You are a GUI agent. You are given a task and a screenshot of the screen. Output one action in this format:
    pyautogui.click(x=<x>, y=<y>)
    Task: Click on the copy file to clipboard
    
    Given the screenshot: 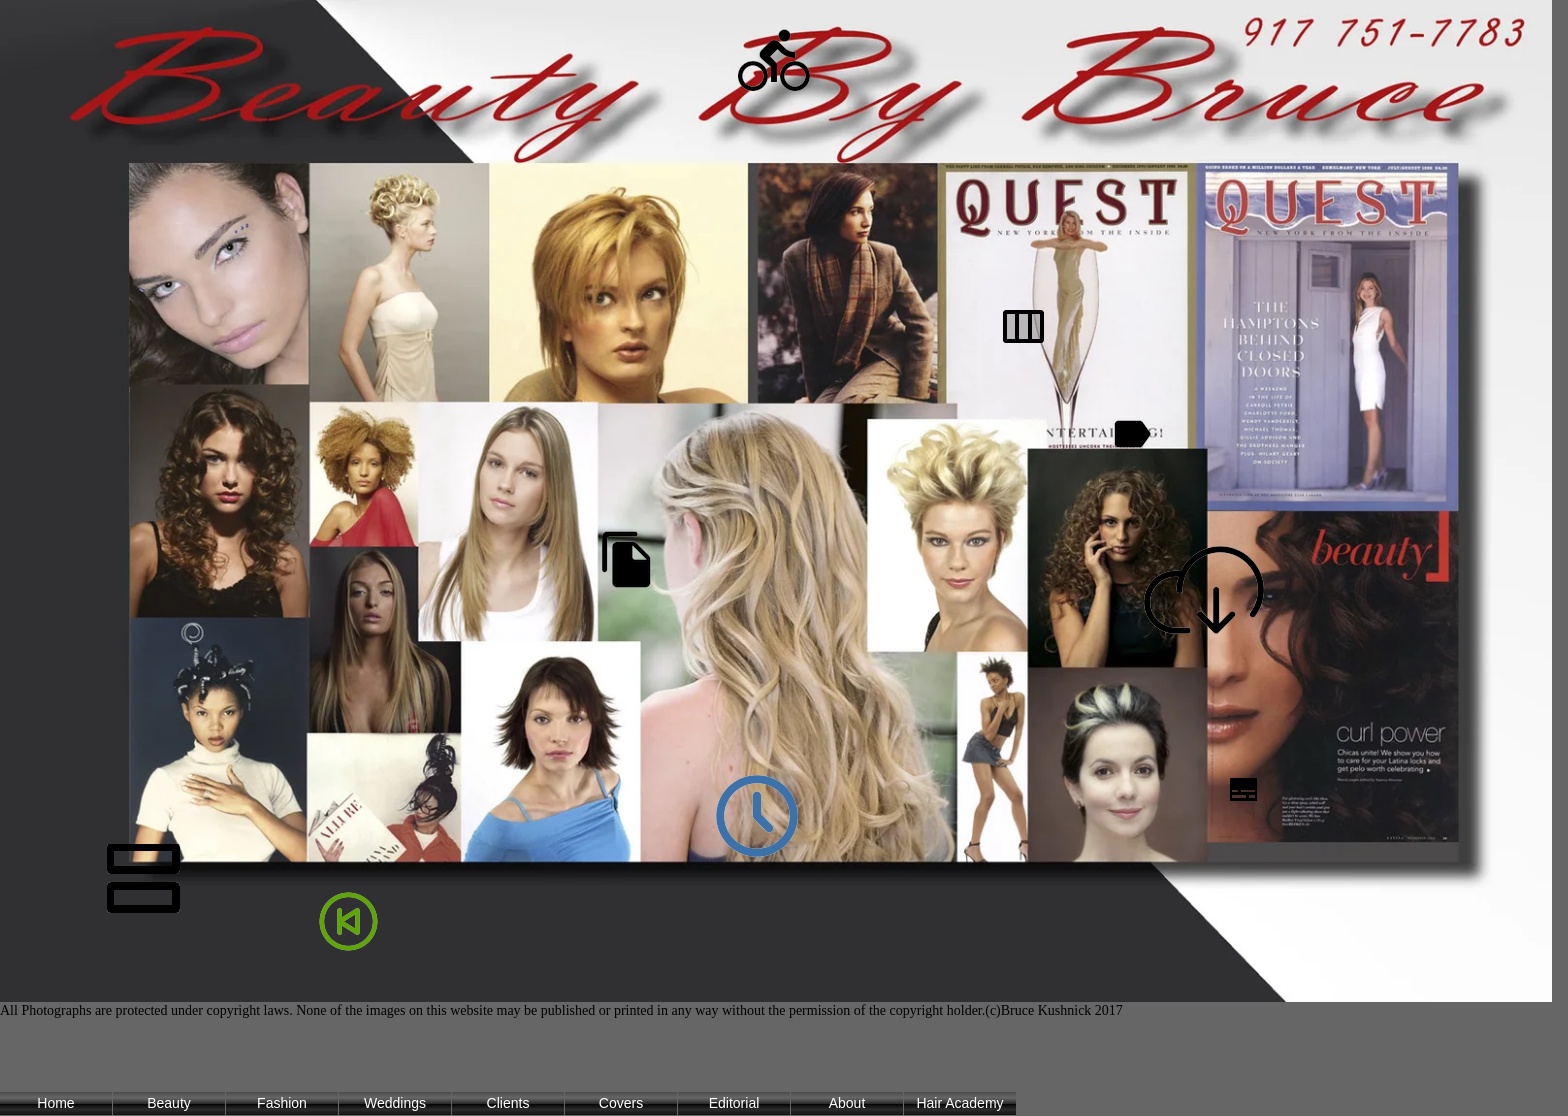 What is the action you would take?
    pyautogui.click(x=627, y=559)
    